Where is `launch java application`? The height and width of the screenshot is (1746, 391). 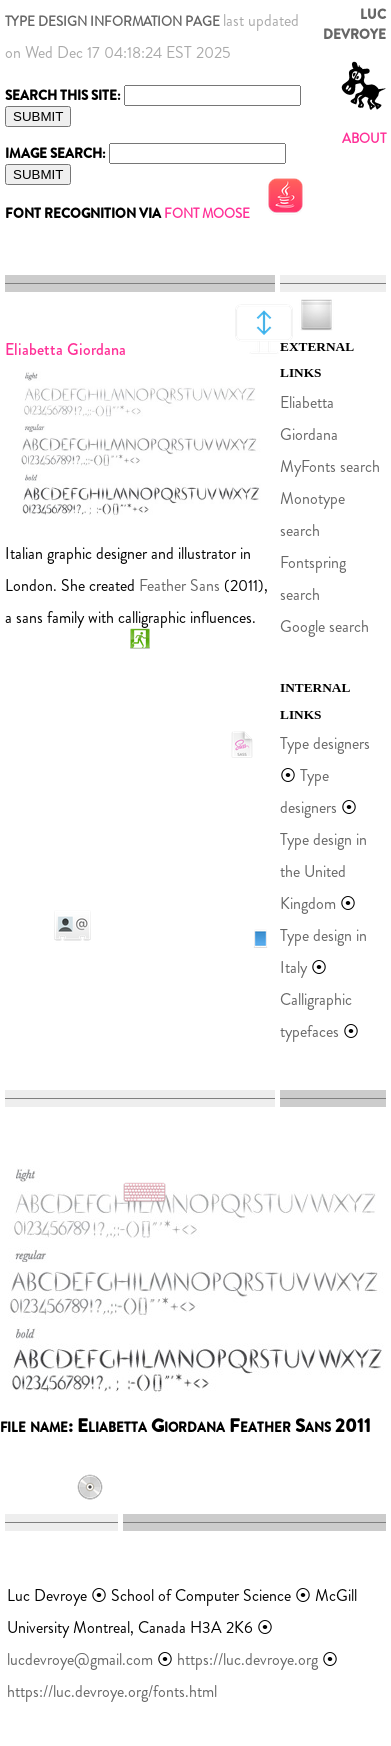
launch java application is located at coordinates (285, 195).